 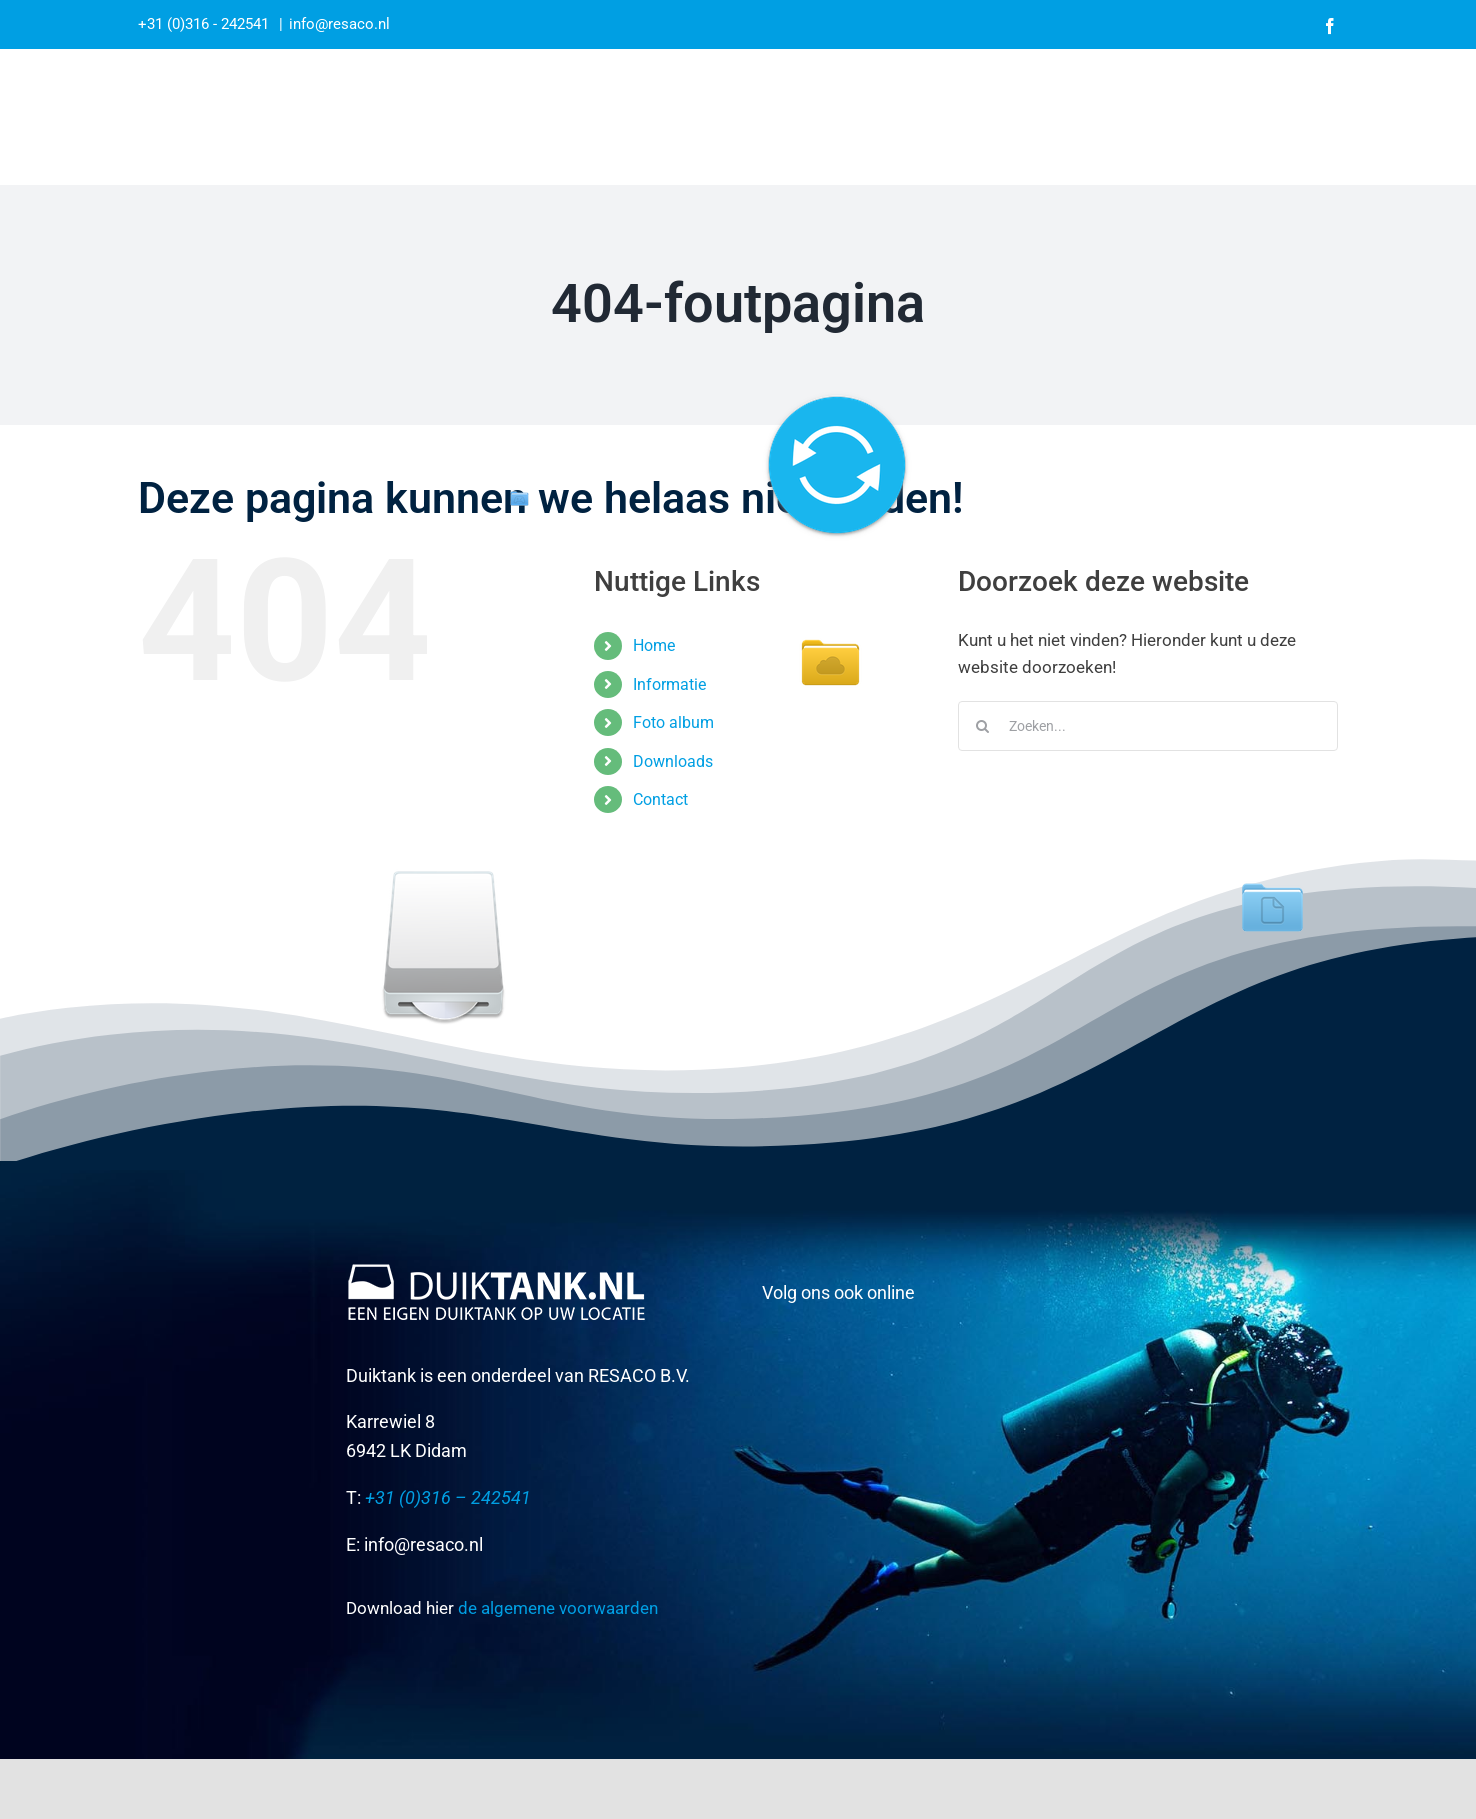 What do you see at coordinates (837, 465) in the screenshot?
I see `indicates syncing in progress` at bounding box center [837, 465].